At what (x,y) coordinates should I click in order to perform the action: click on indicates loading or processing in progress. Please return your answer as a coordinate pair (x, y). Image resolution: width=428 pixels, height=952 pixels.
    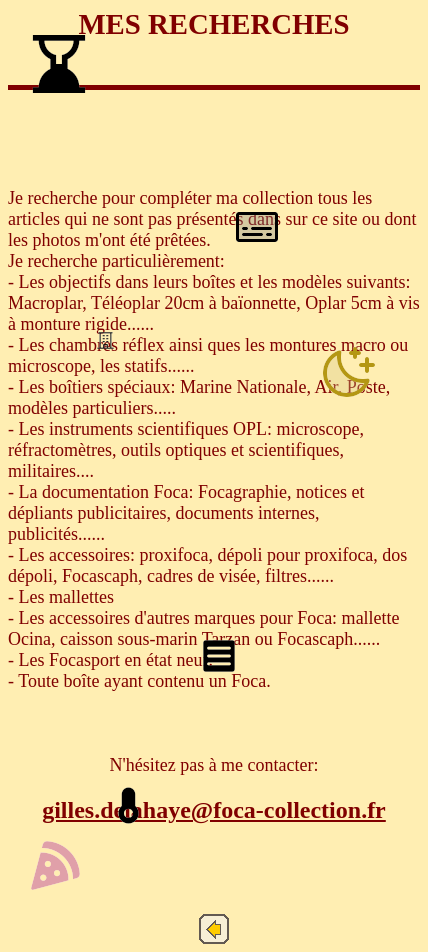
    Looking at the image, I should click on (59, 64).